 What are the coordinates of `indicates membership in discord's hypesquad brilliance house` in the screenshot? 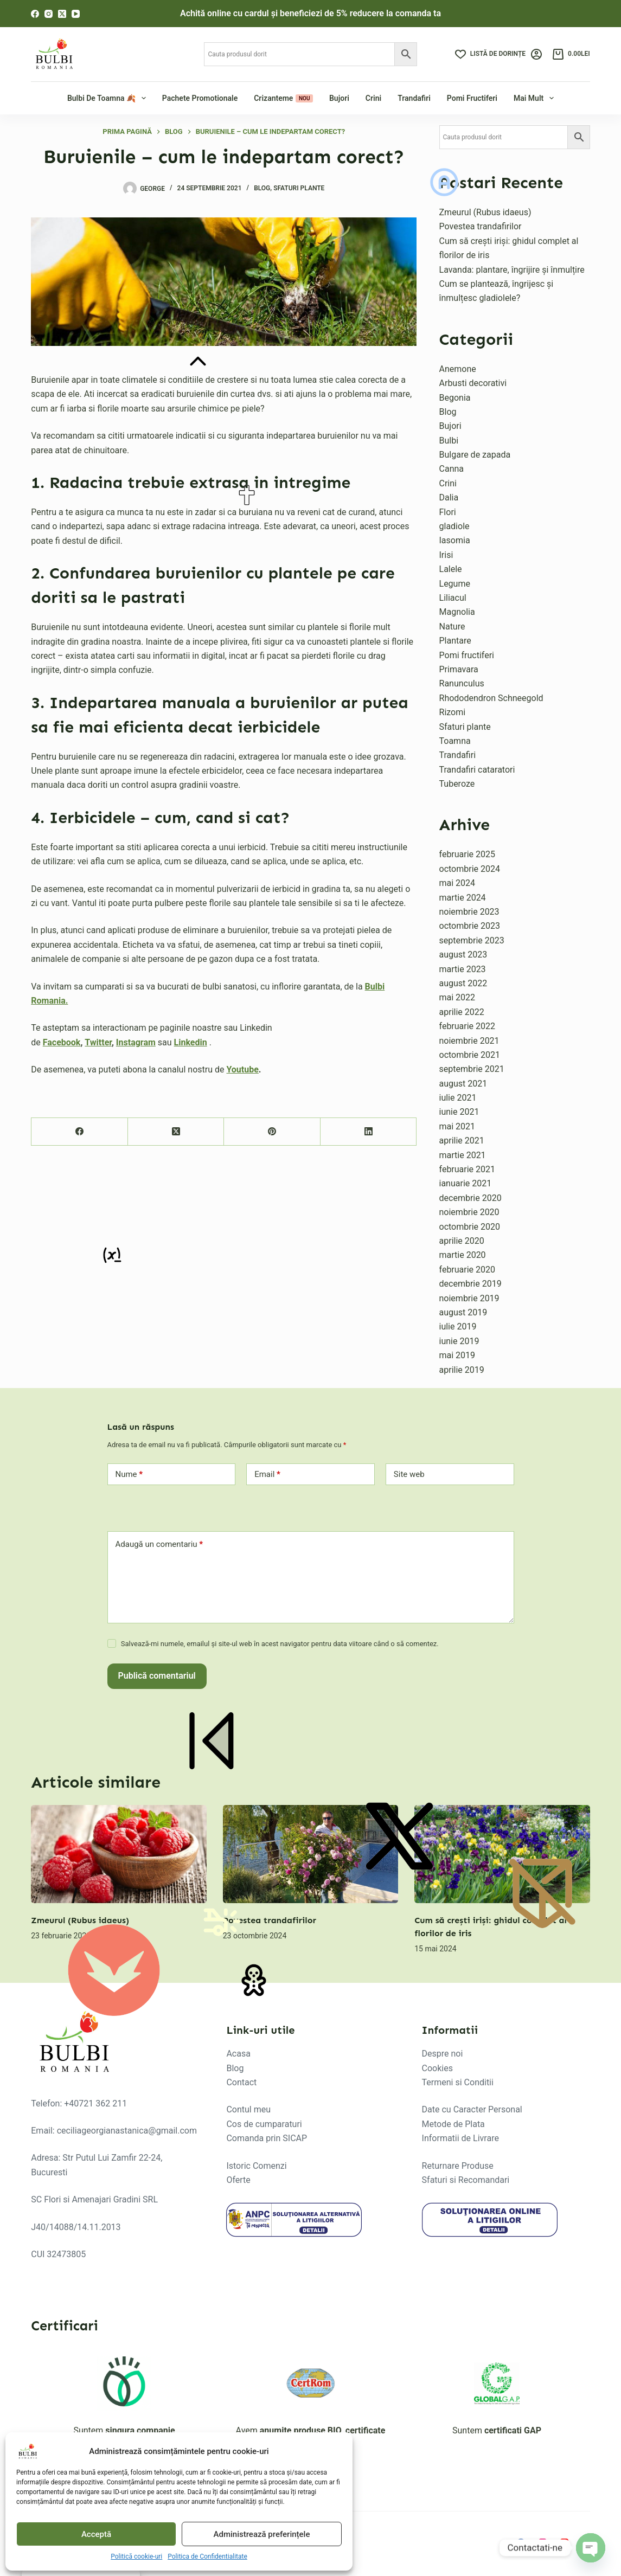 It's located at (114, 1970).